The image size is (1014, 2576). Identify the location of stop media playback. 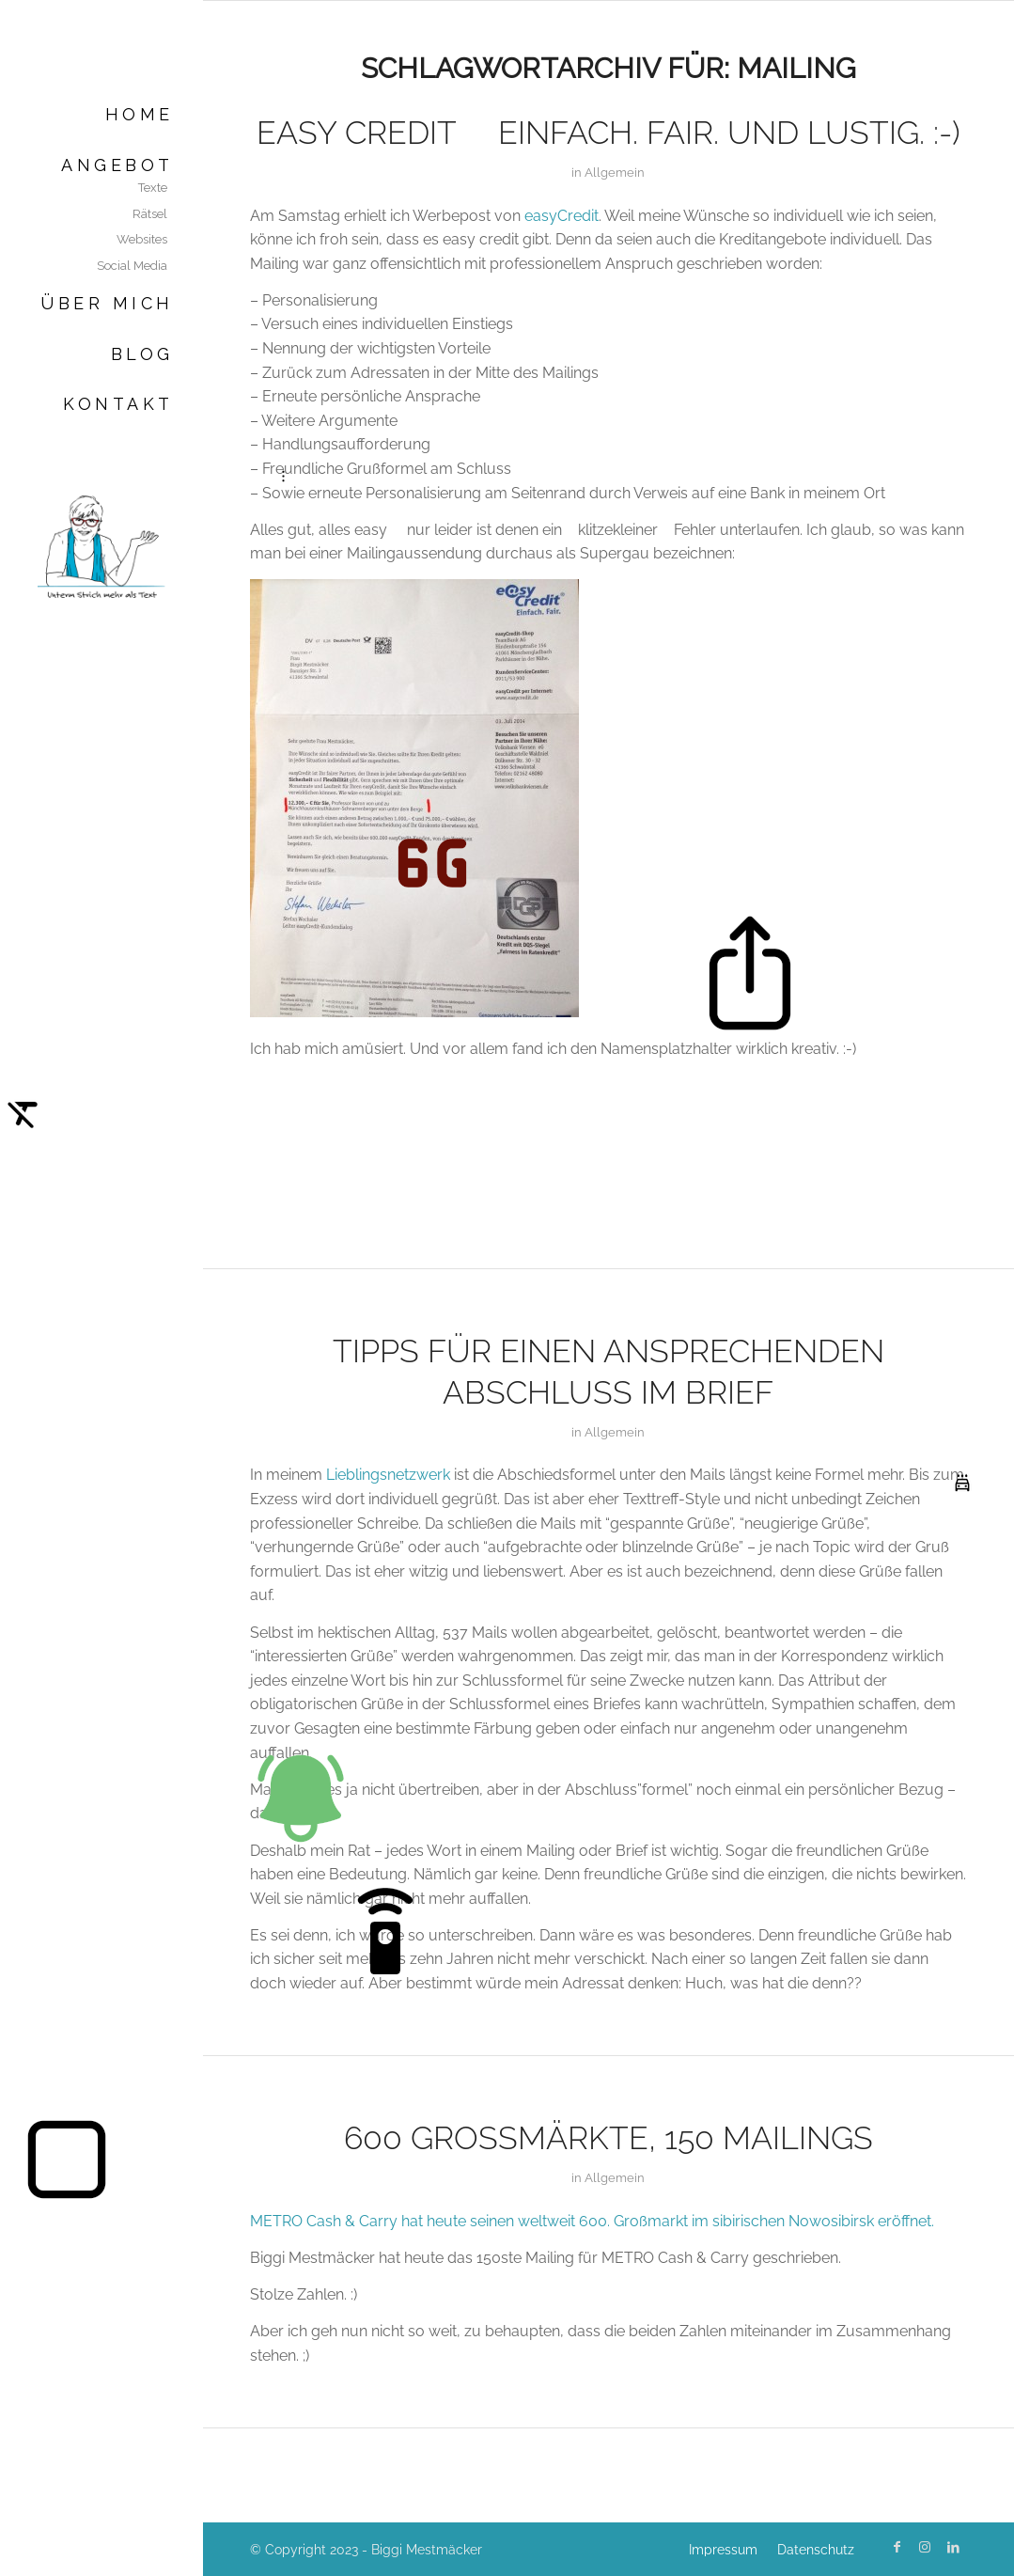
(67, 2160).